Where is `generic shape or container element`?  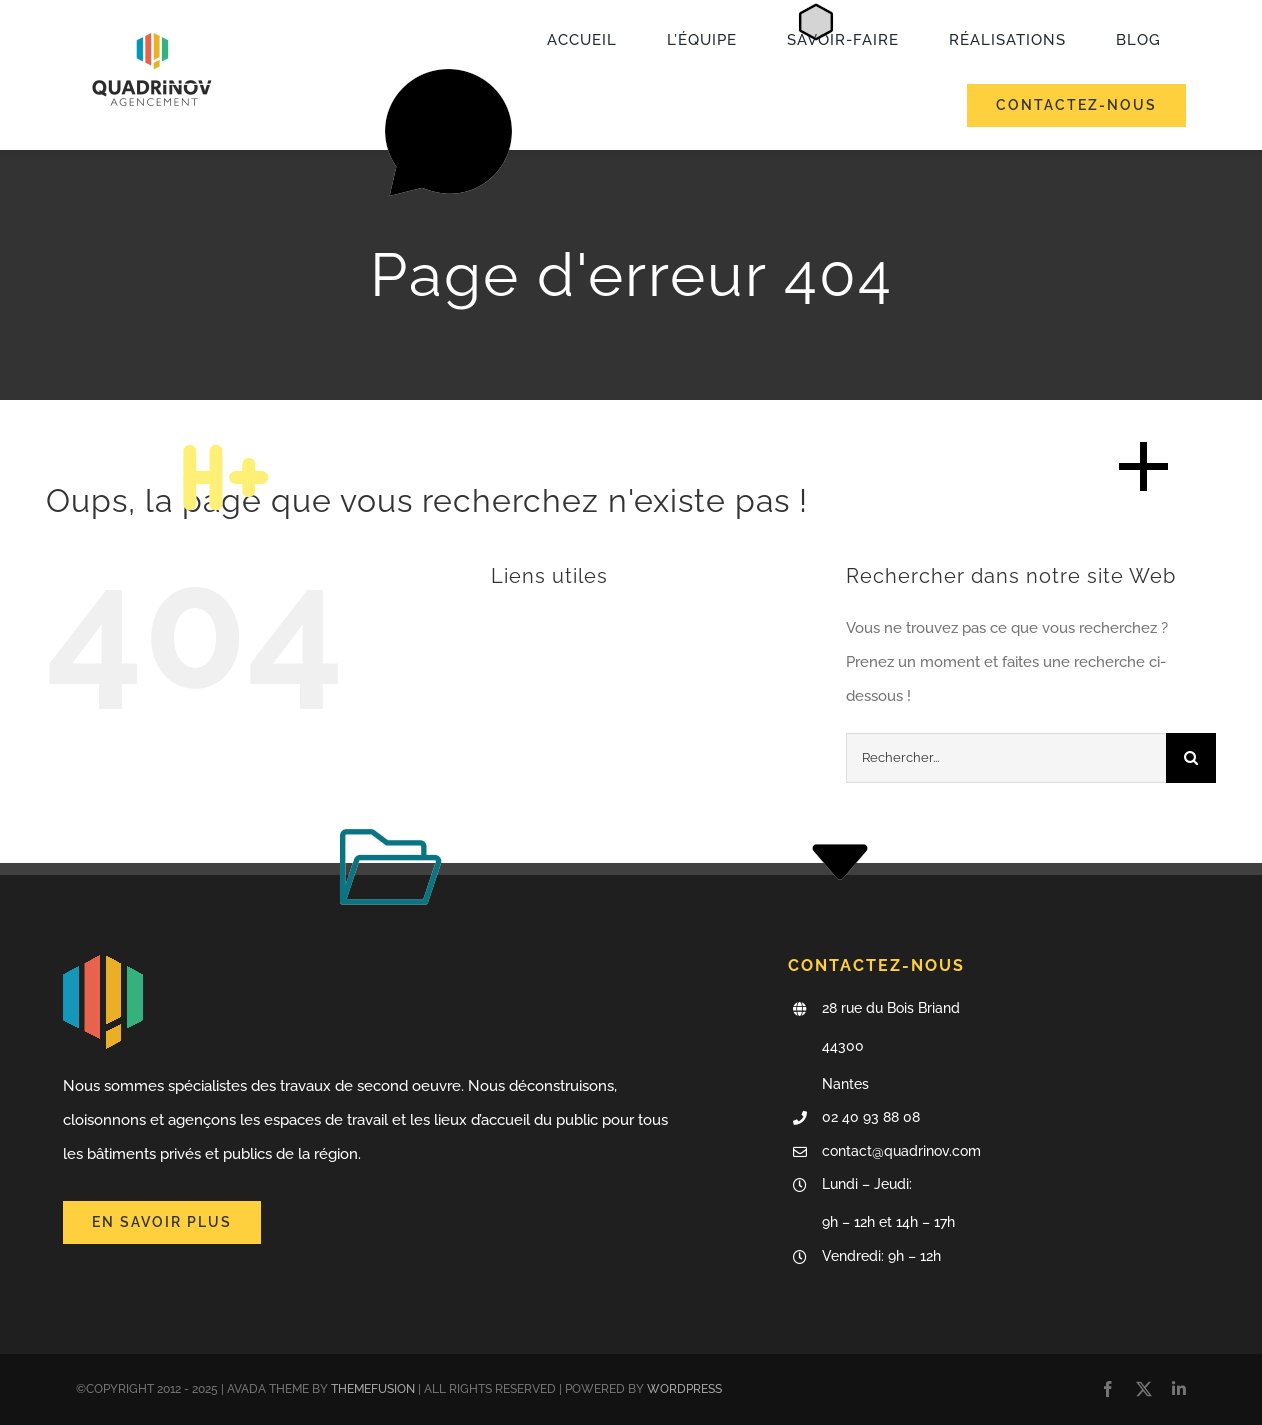
generic shape or container element is located at coordinates (816, 22).